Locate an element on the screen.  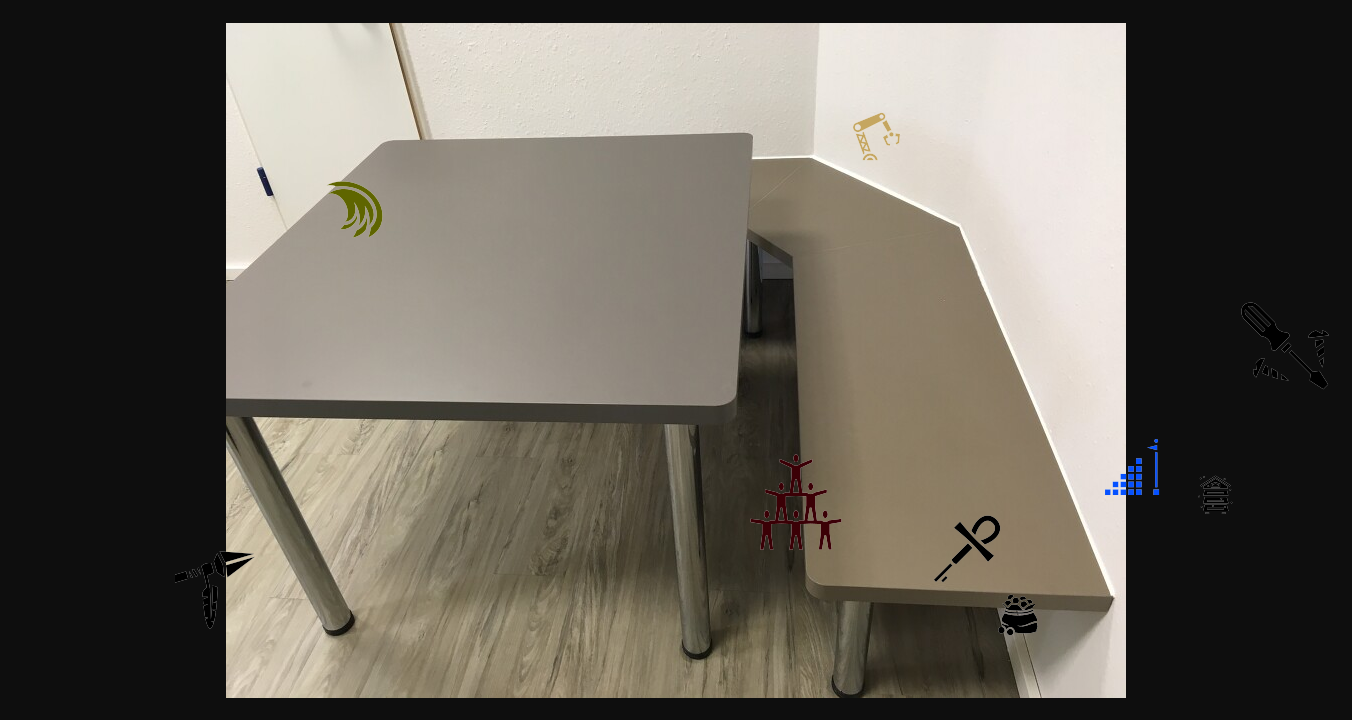
access tools or settings is located at coordinates (1285, 346).